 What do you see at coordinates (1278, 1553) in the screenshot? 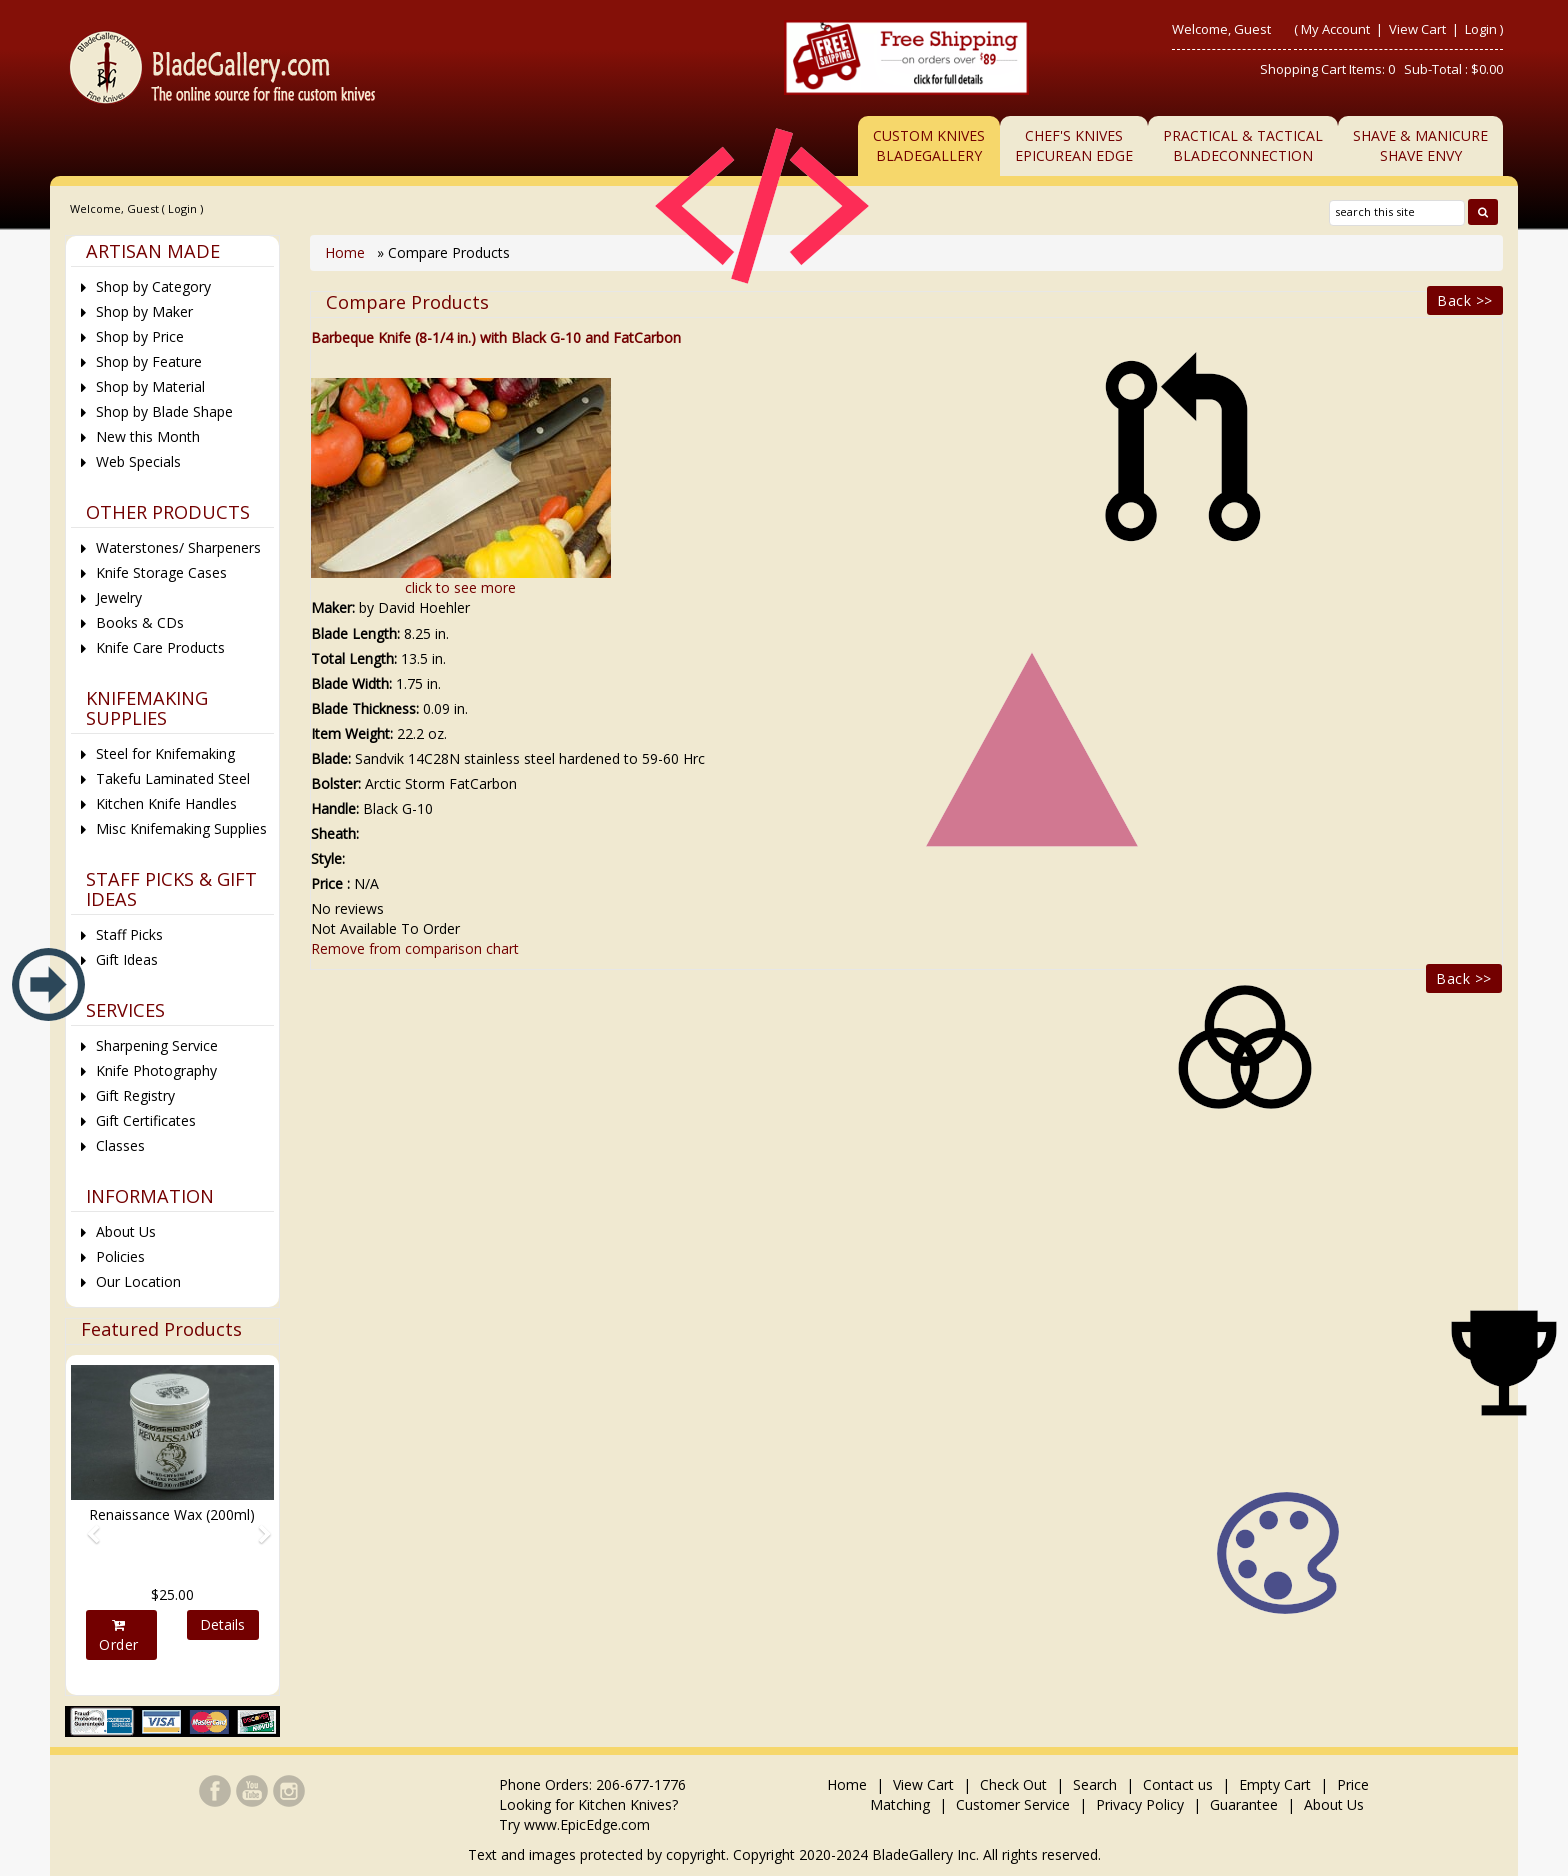
I see `customize color or theme settings` at bounding box center [1278, 1553].